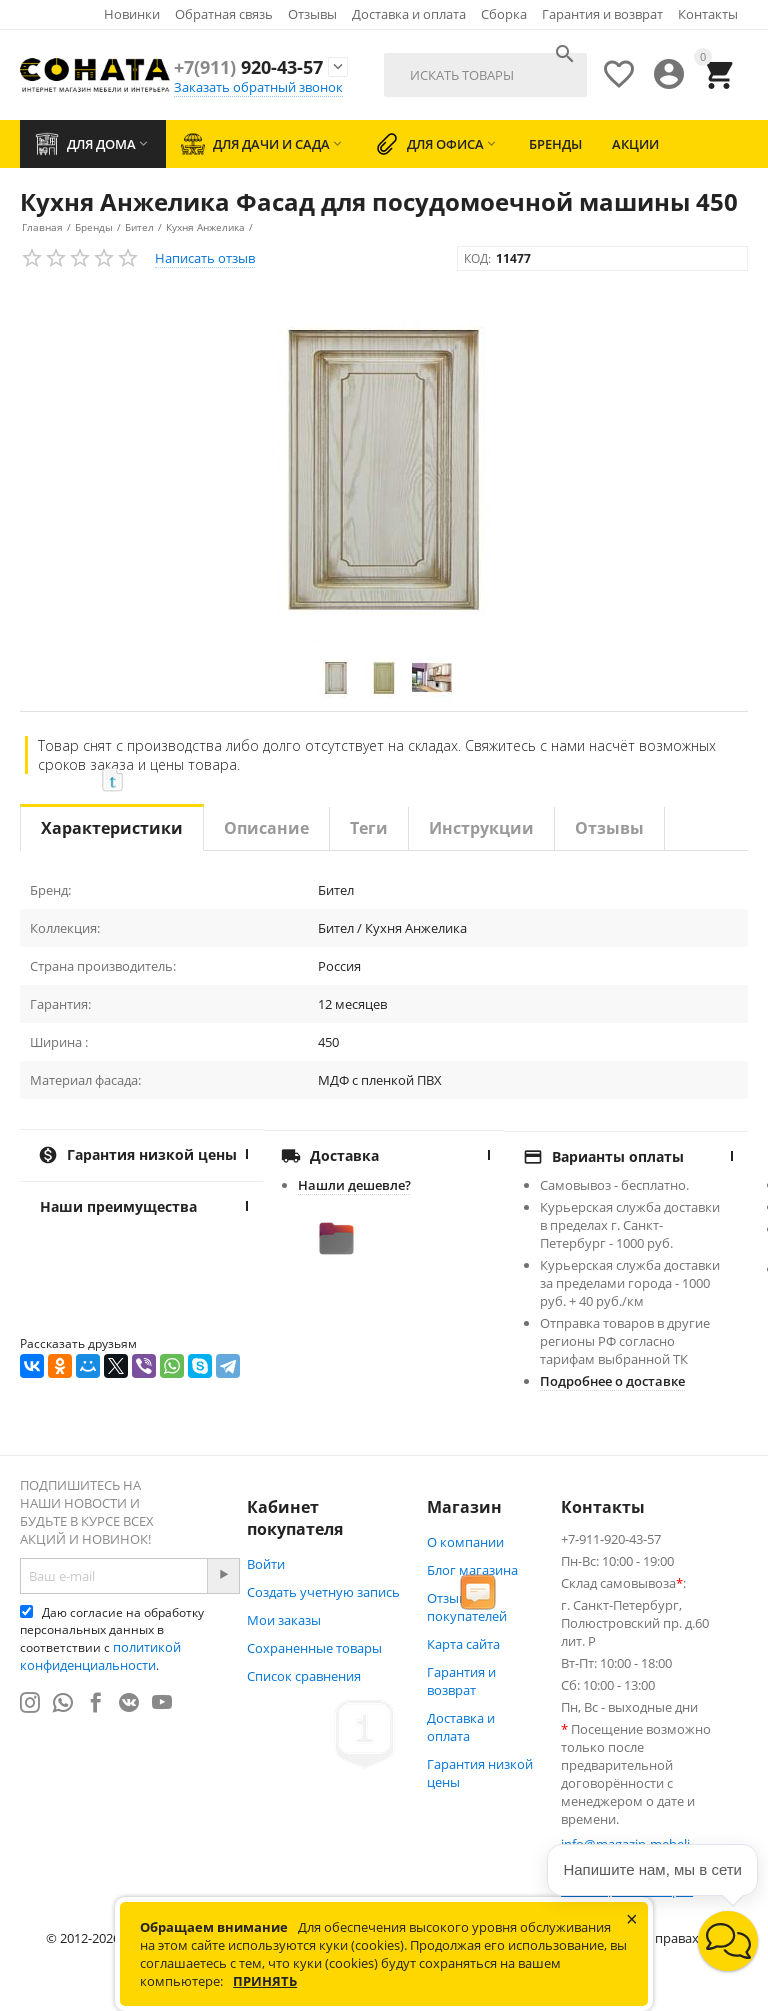 The image size is (768, 2011). What do you see at coordinates (364, 1734) in the screenshot?
I see `indicates num lock is enabled` at bounding box center [364, 1734].